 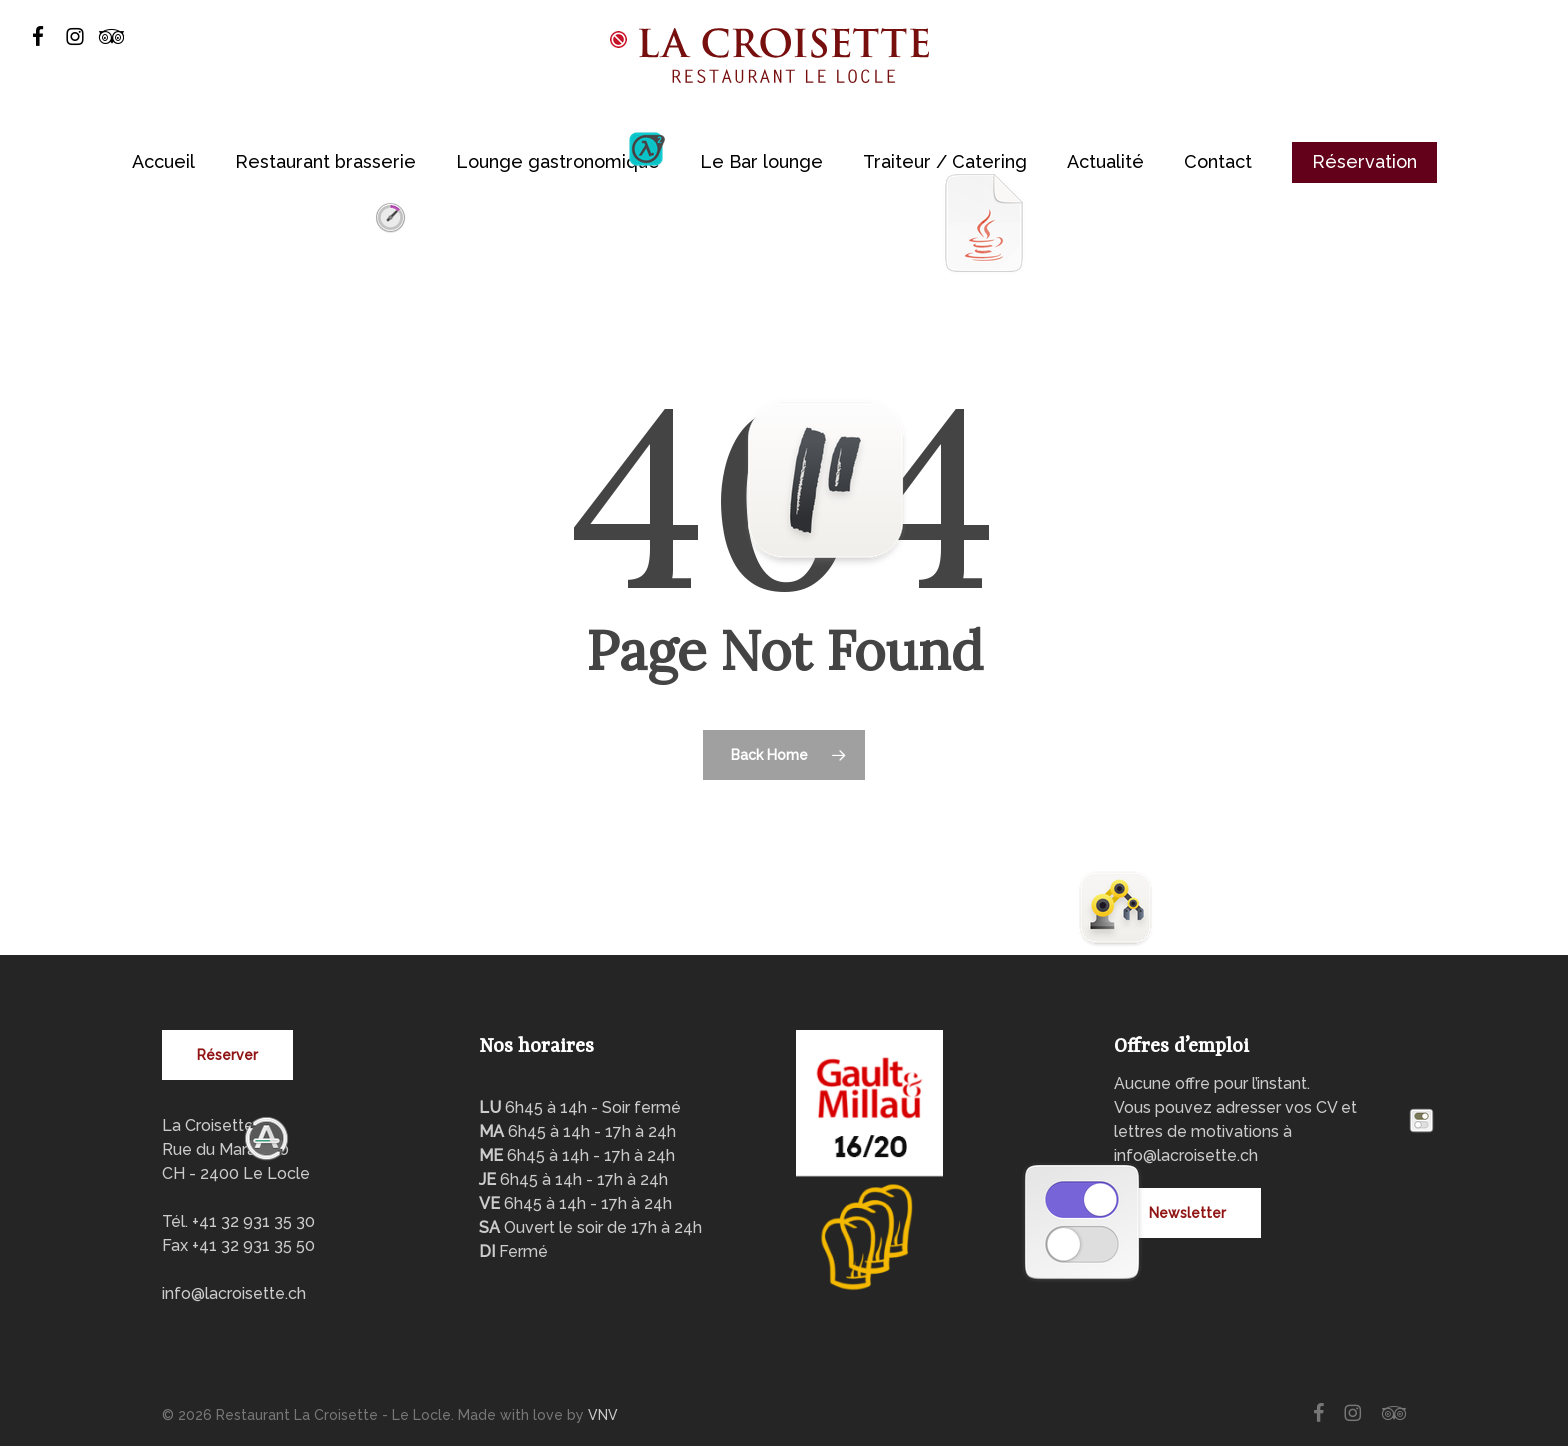 I want to click on open unity tweak tool settings, so click(x=1421, y=1120).